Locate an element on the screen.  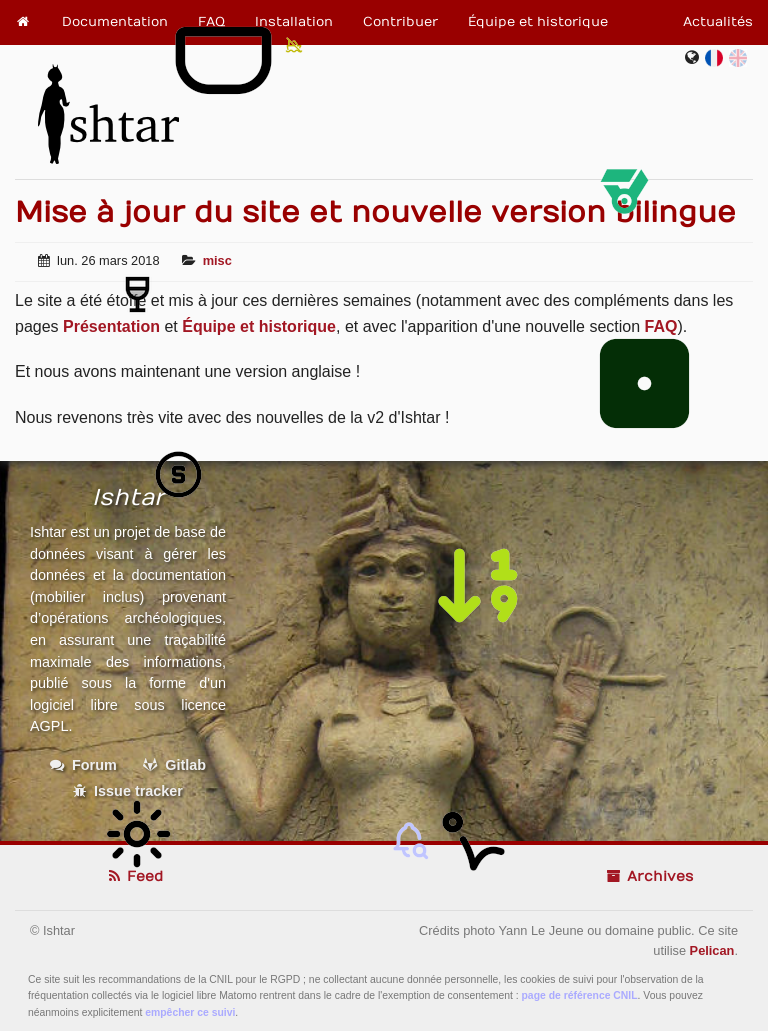
search through your notifications is located at coordinates (409, 840).